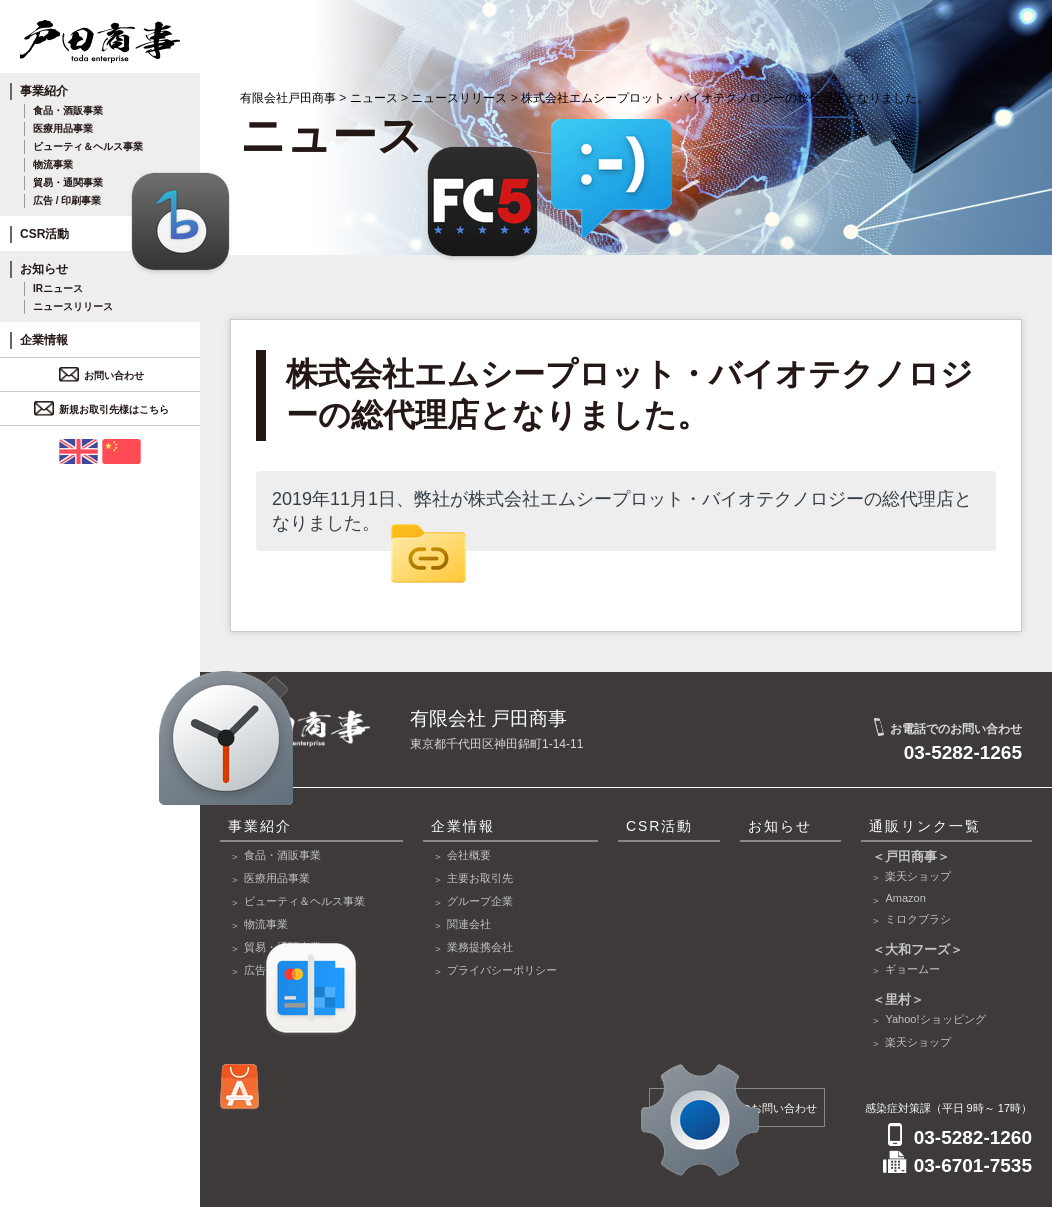 Image resolution: width=1052 pixels, height=1207 pixels. What do you see at coordinates (239, 1086) in the screenshot?
I see `open the app store to browse and download applications` at bounding box center [239, 1086].